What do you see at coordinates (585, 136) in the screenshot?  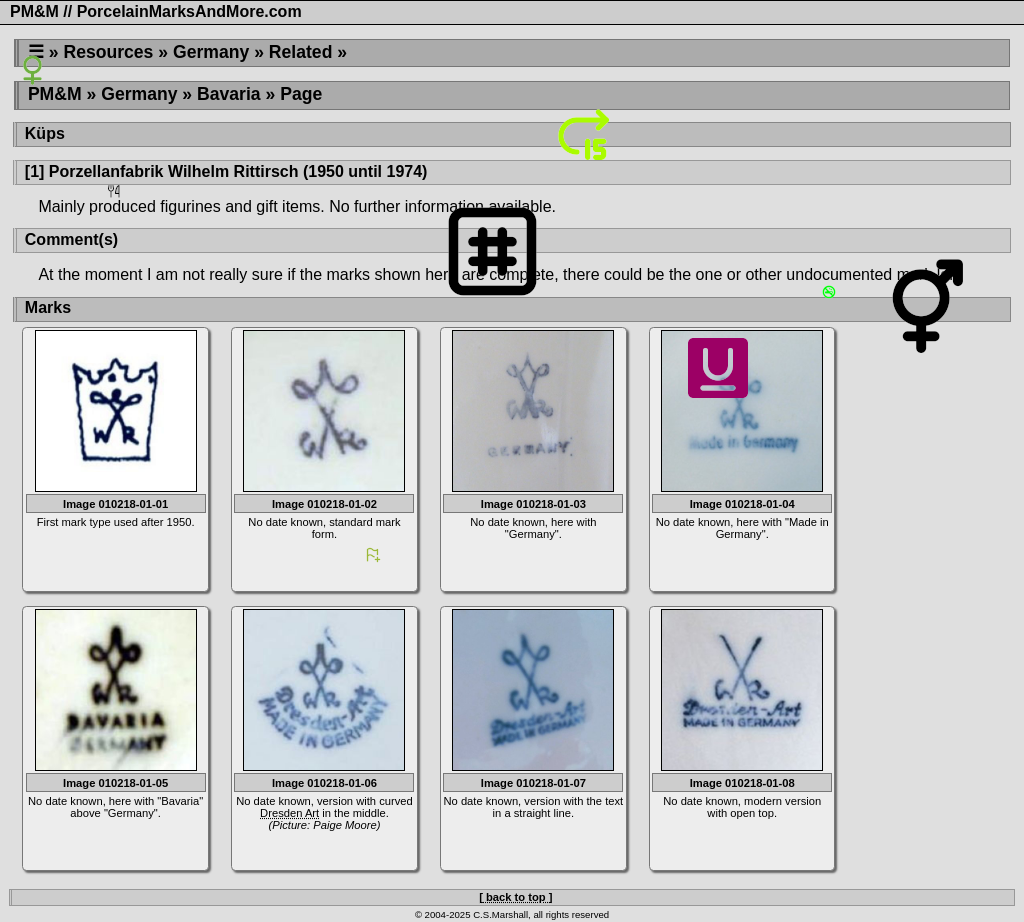 I see `skip forward 15 seconds` at bounding box center [585, 136].